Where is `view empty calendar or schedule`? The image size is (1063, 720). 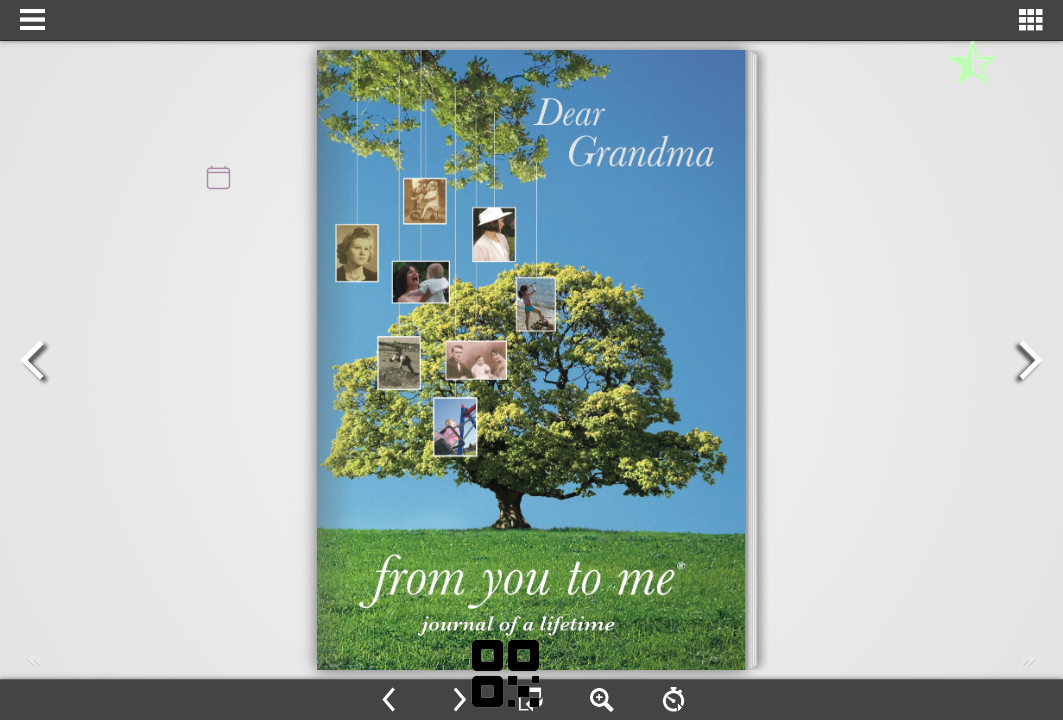
view empty calendar or schedule is located at coordinates (218, 177).